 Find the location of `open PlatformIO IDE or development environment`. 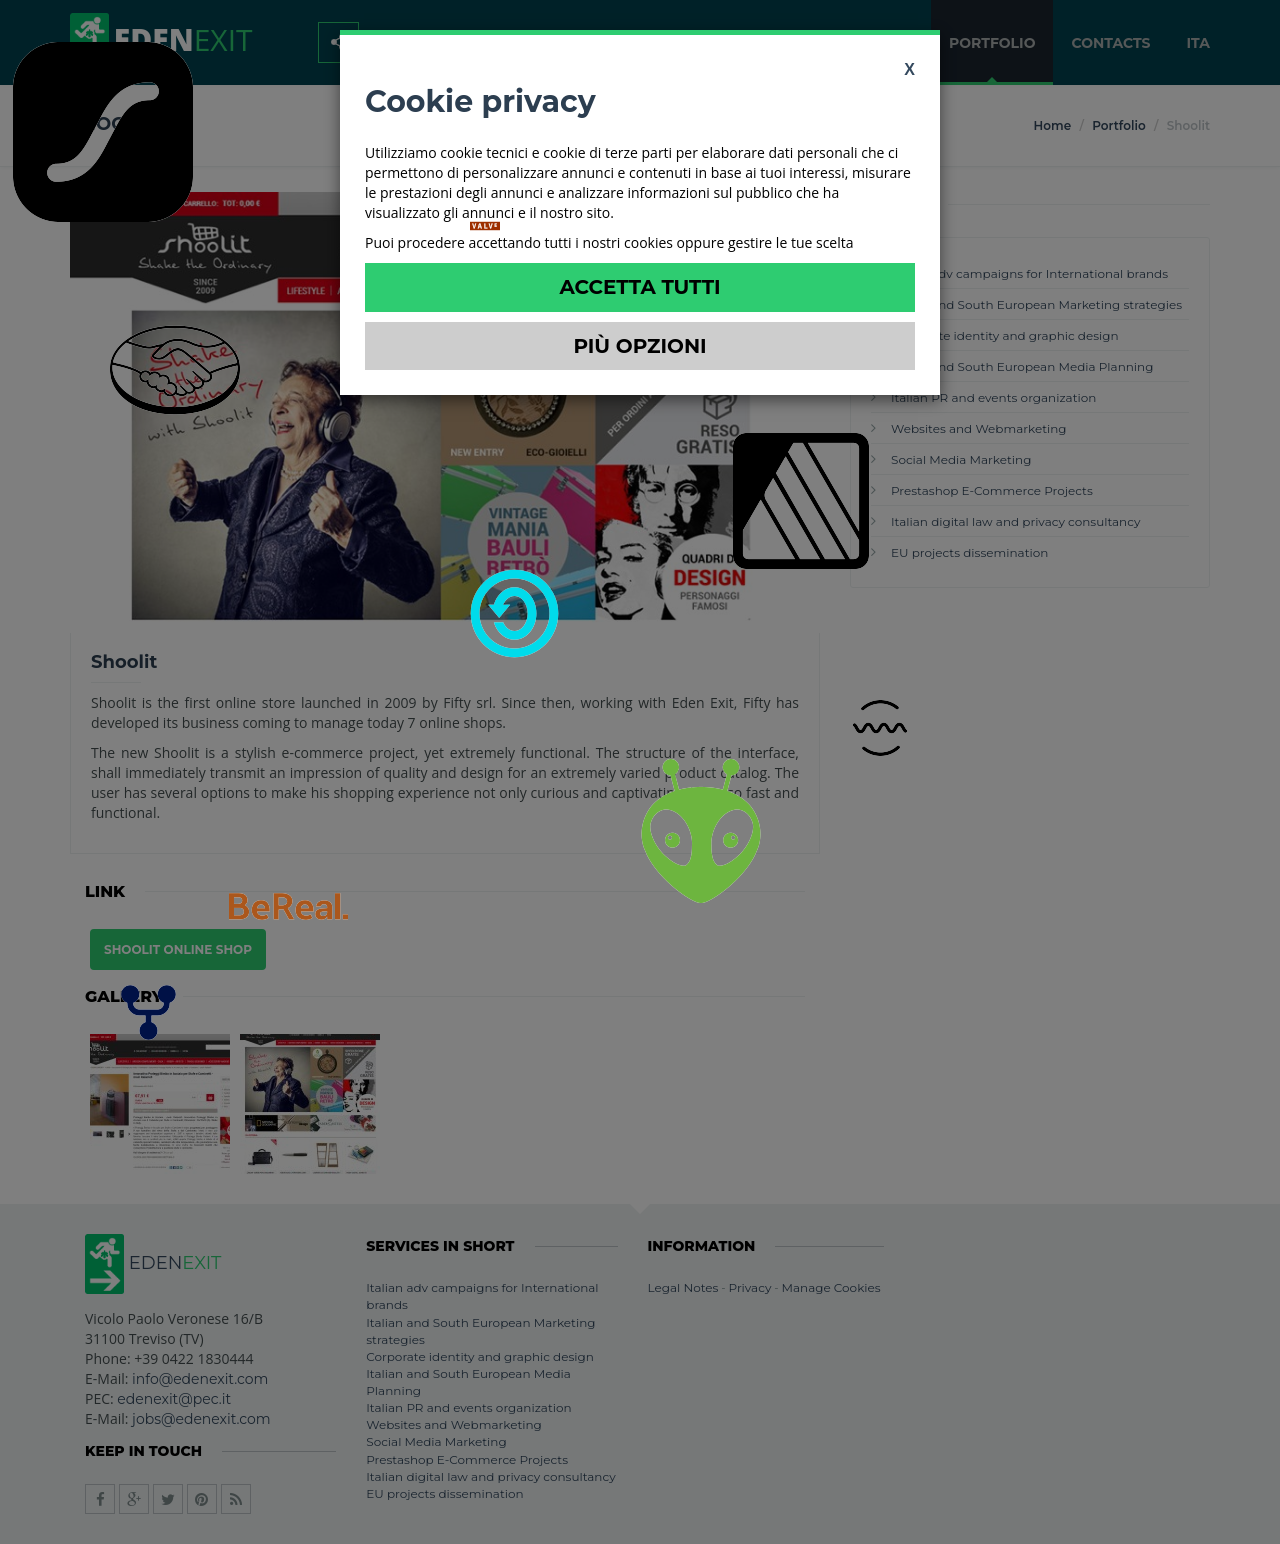

open PlatformIO IDE or development environment is located at coordinates (701, 831).